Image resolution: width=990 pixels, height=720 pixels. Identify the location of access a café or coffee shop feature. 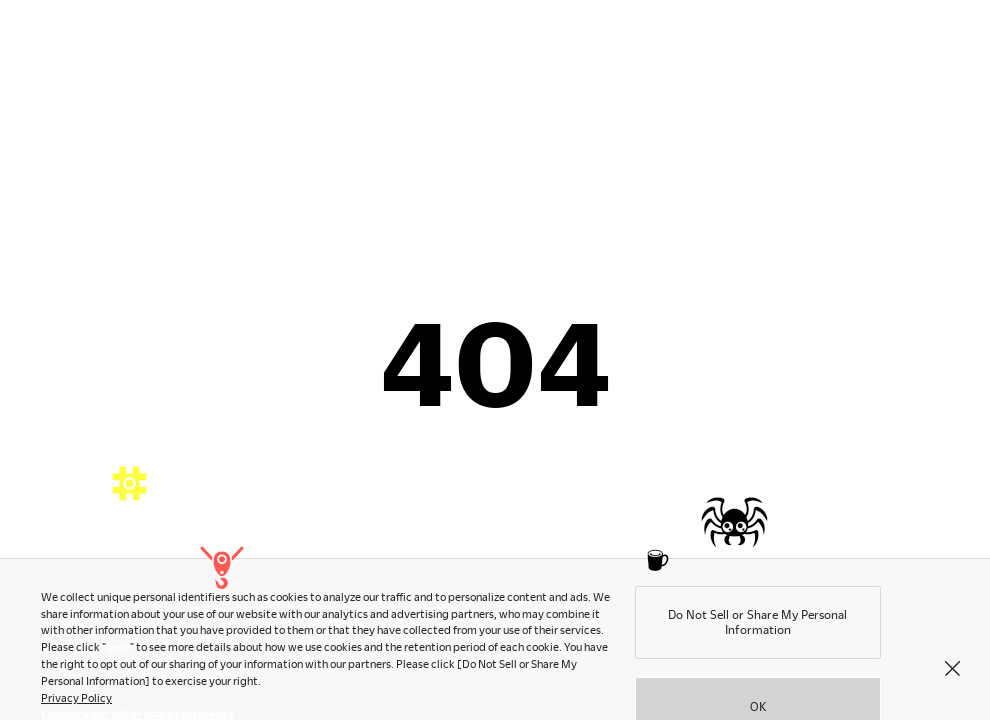
(657, 560).